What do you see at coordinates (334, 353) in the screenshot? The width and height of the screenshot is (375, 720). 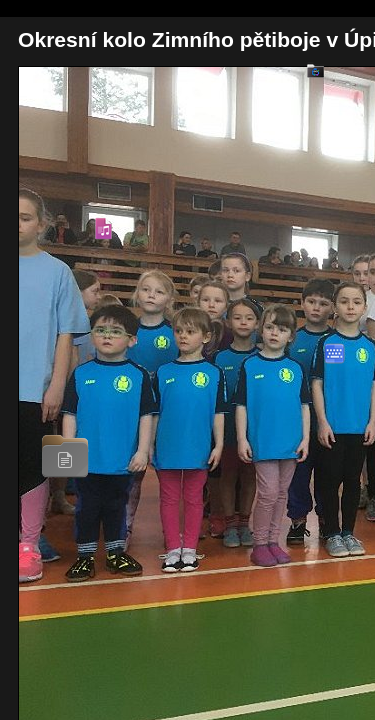 I see `access keyboard and input method settings` at bounding box center [334, 353].